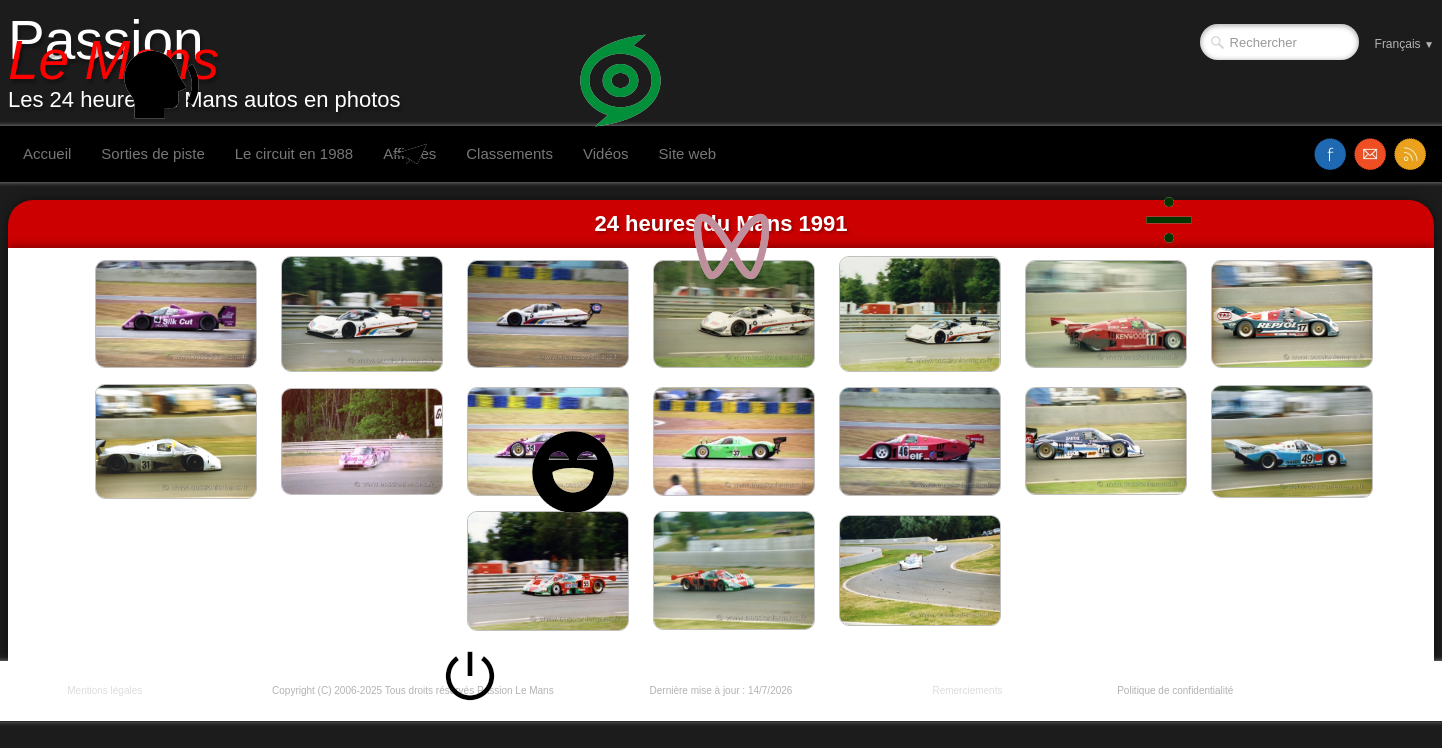 The width and height of the screenshot is (1442, 748). I want to click on activate text-to-speech or voice output, so click(161, 84).